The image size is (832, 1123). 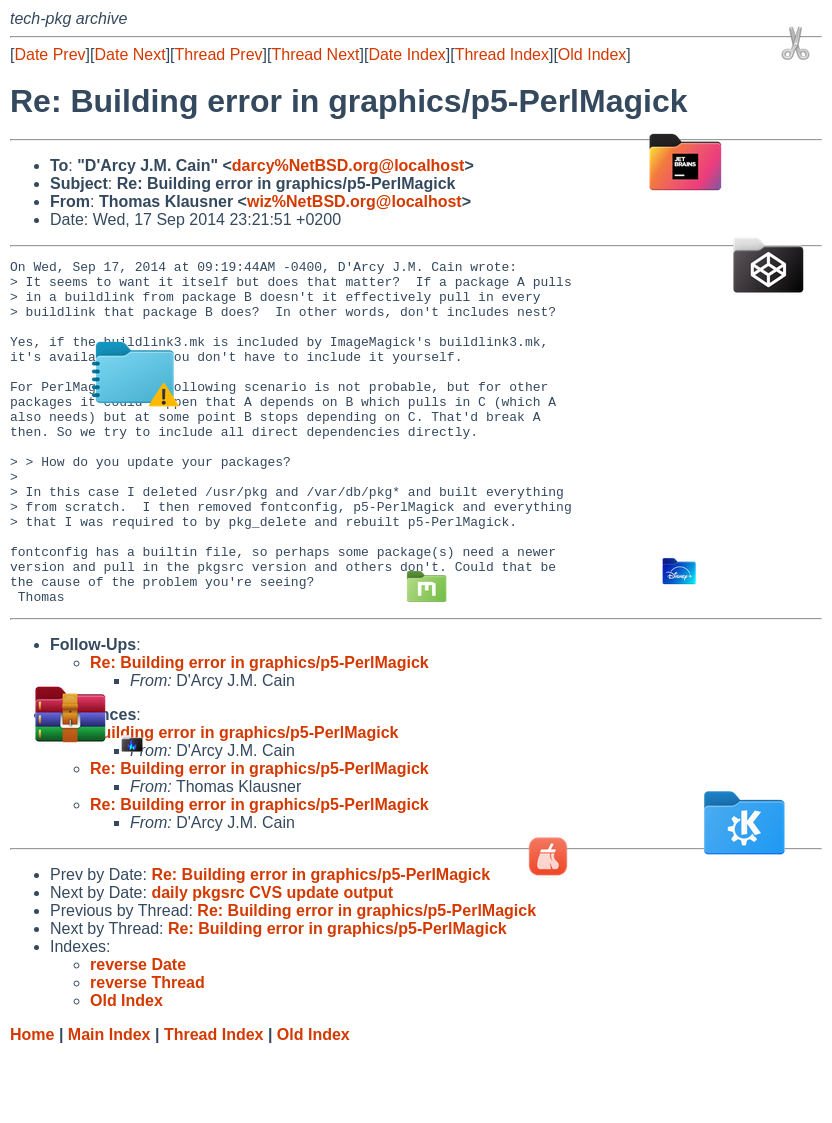 I want to click on open CodePen projects folder, so click(x=768, y=267).